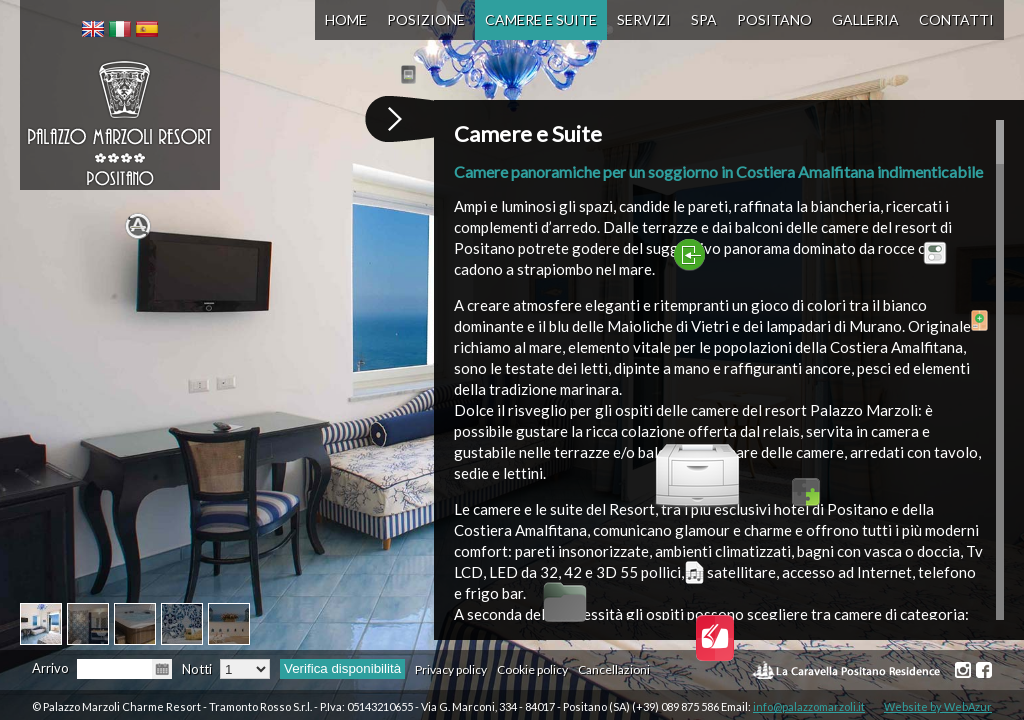 This screenshot has width=1024, height=720. What do you see at coordinates (979, 320) in the screenshot?
I see `add a new package to install queue` at bounding box center [979, 320].